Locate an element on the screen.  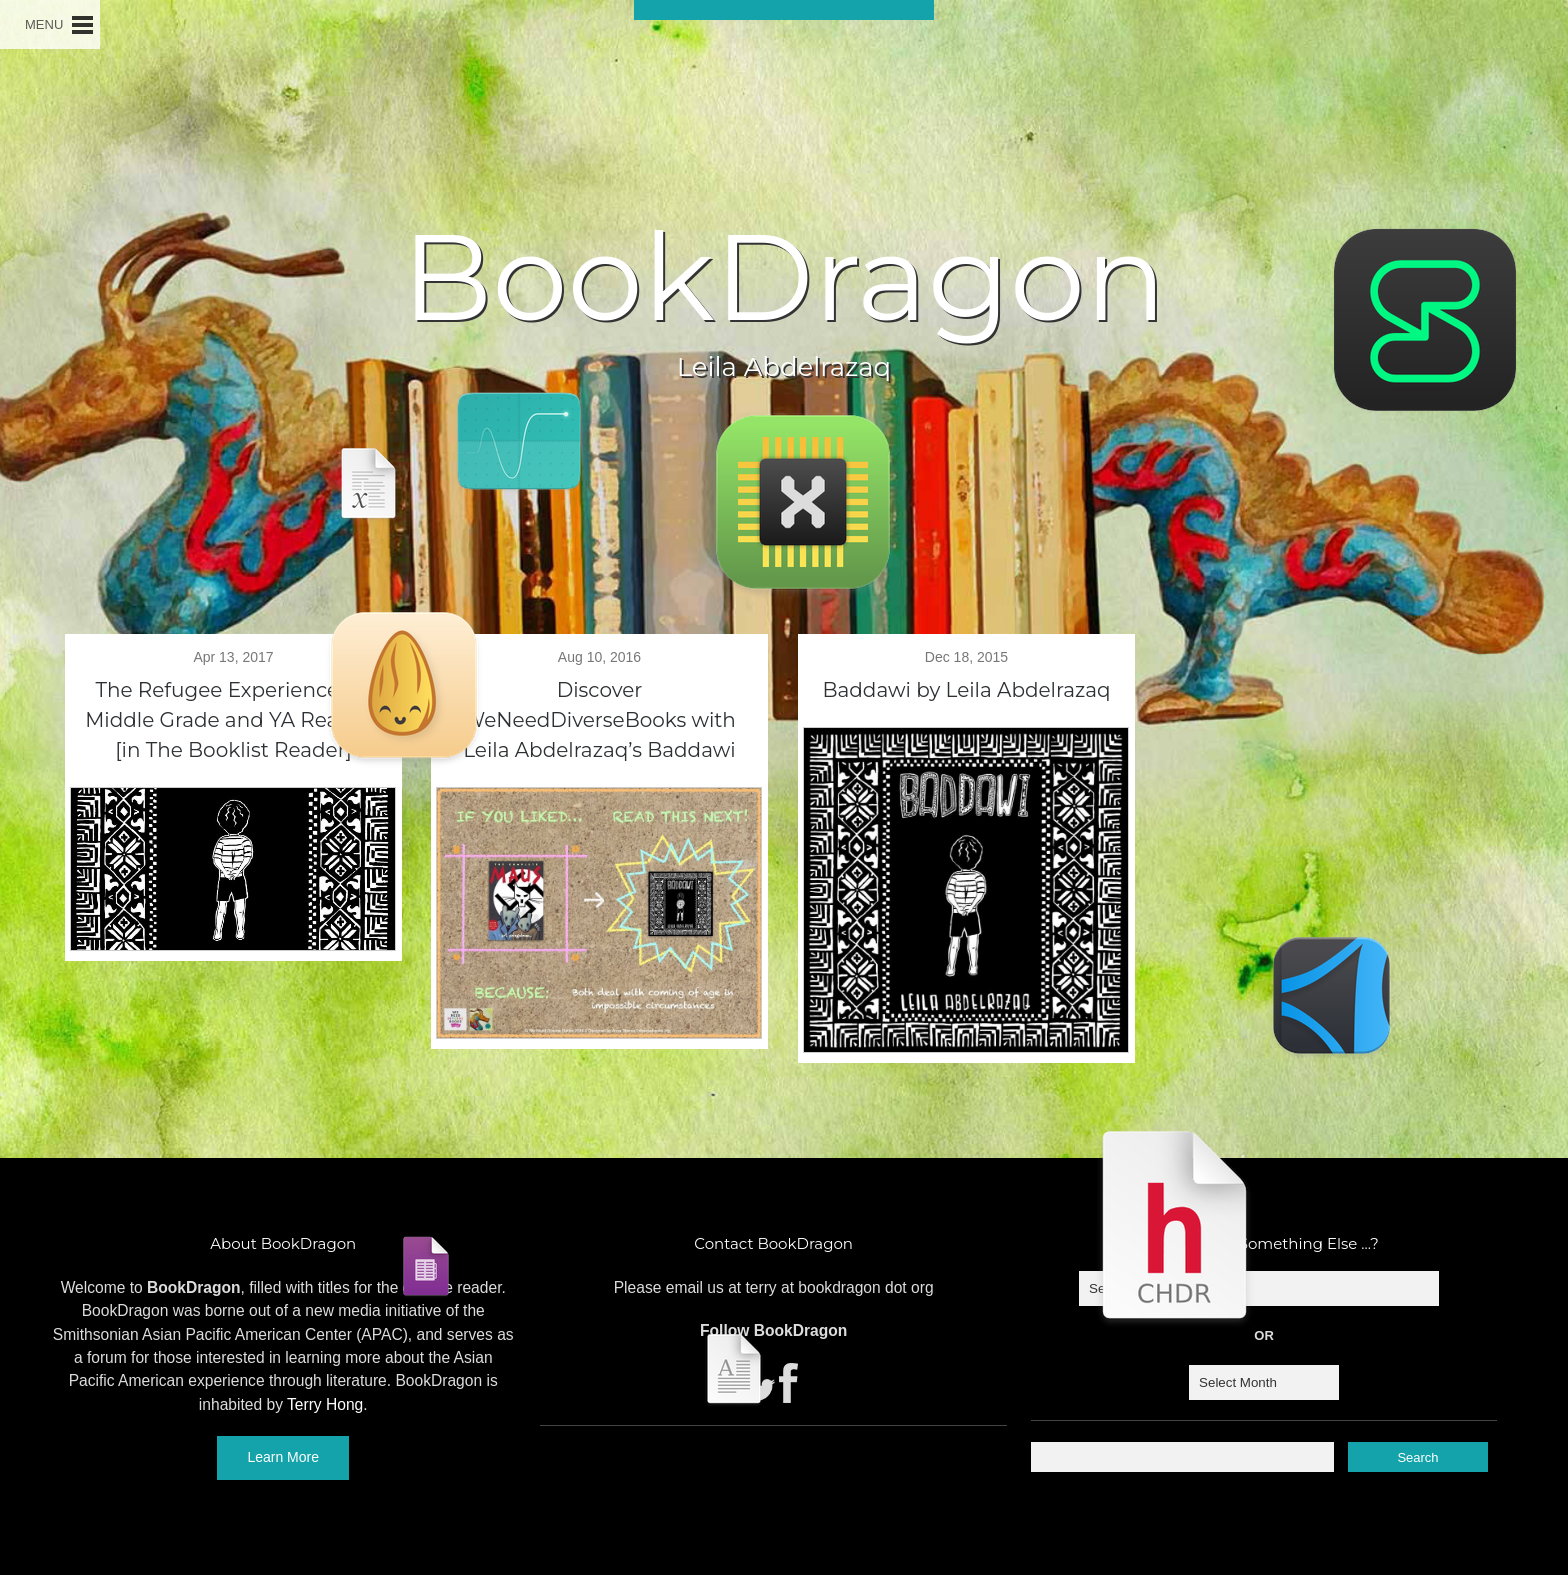
open a Microsoft OneNote file is located at coordinates (426, 1266).